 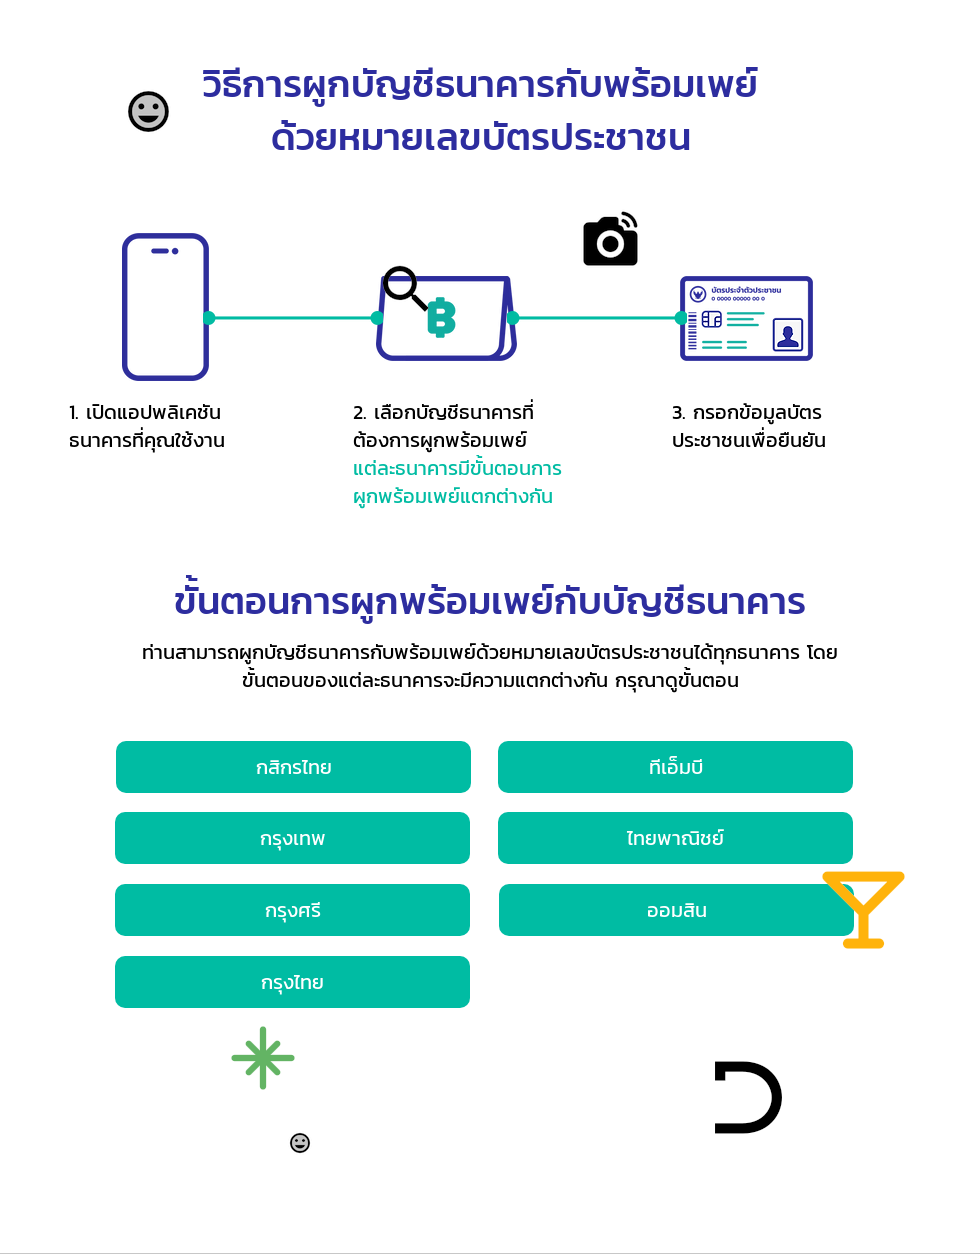 What do you see at coordinates (406, 289) in the screenshot?
I see `search for content or items` at bounding box center [406, 289].